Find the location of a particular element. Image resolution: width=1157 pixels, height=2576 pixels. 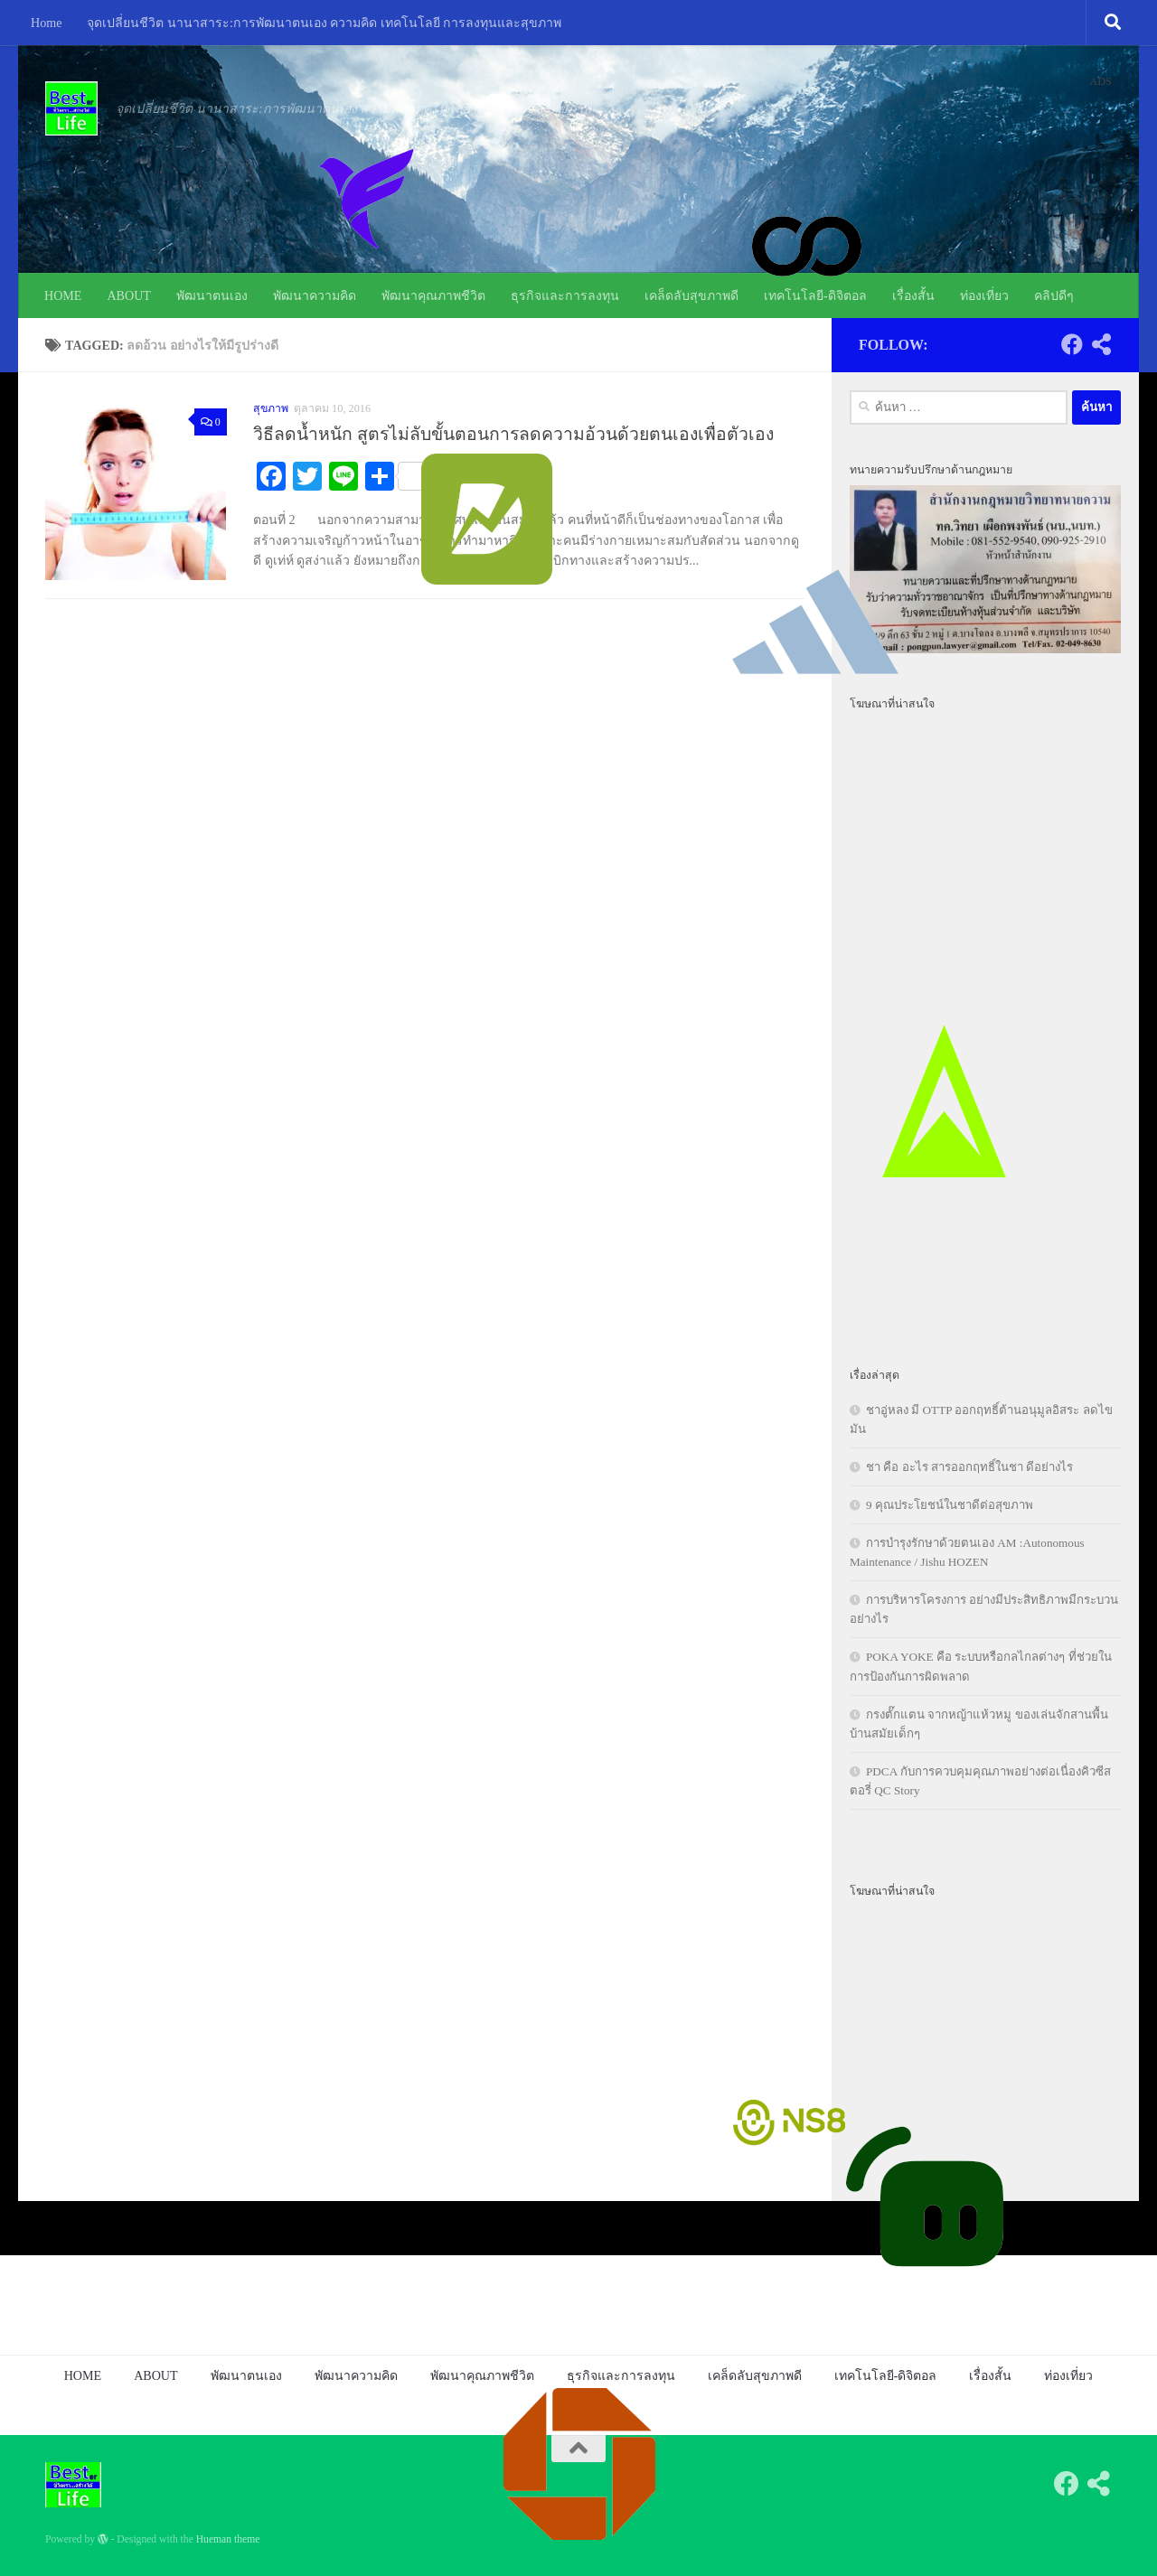

open the FamPay app is located at coordinates (366, 199).